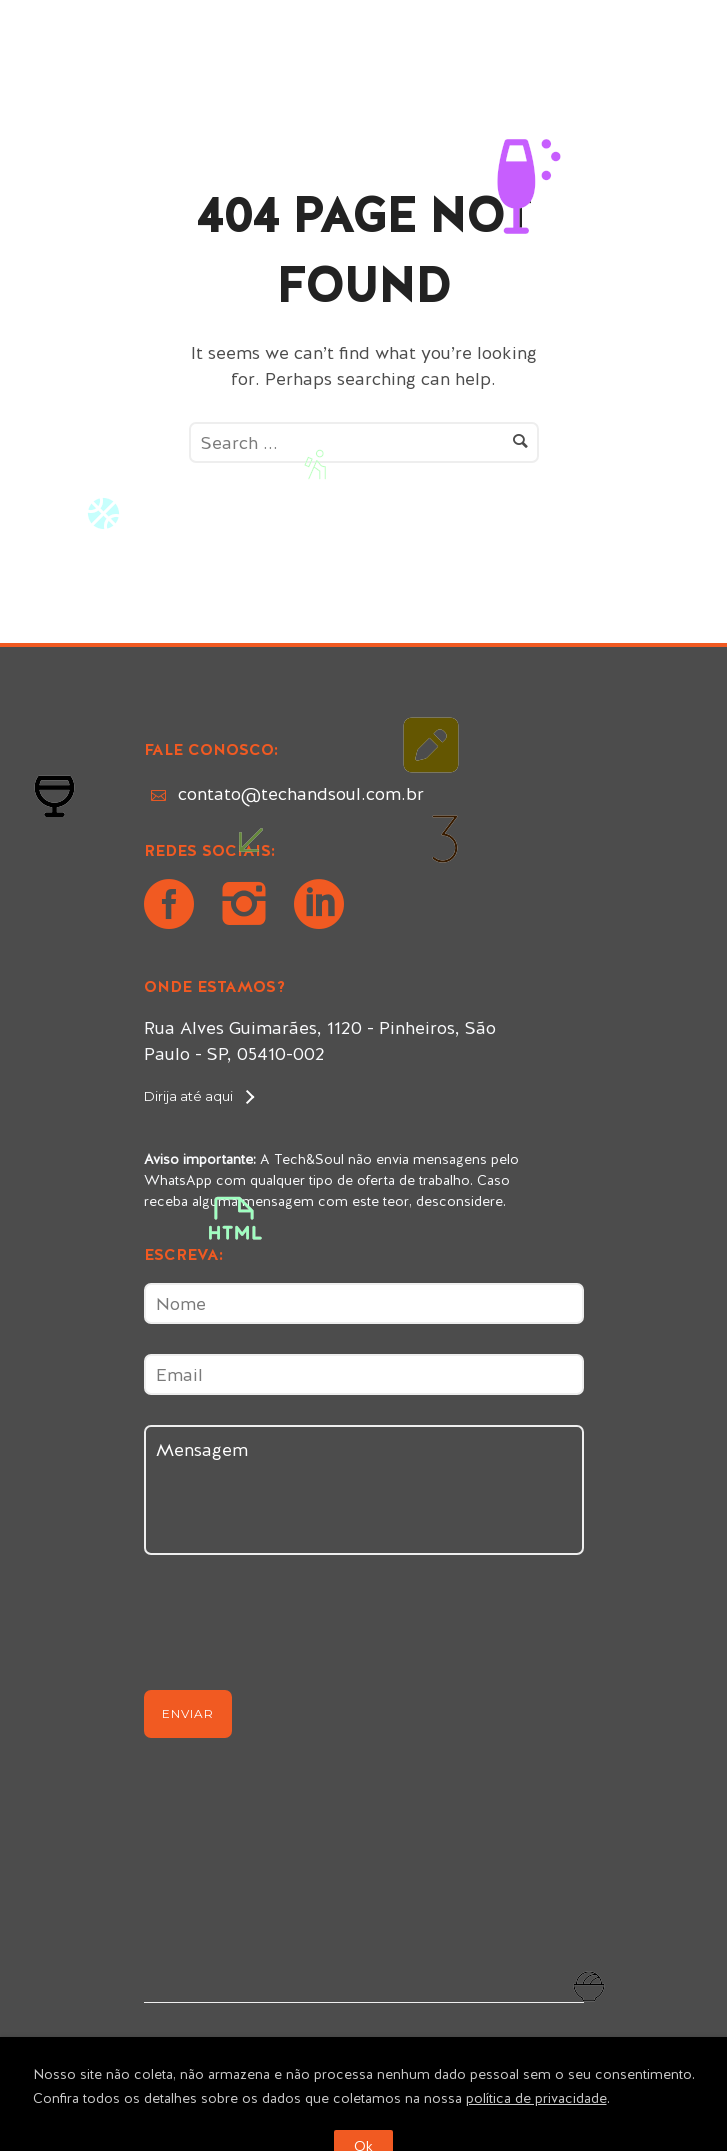  Describe the element at coordinates (103, 513) in the screenshot. I see `view basketball or sports content` at that location.